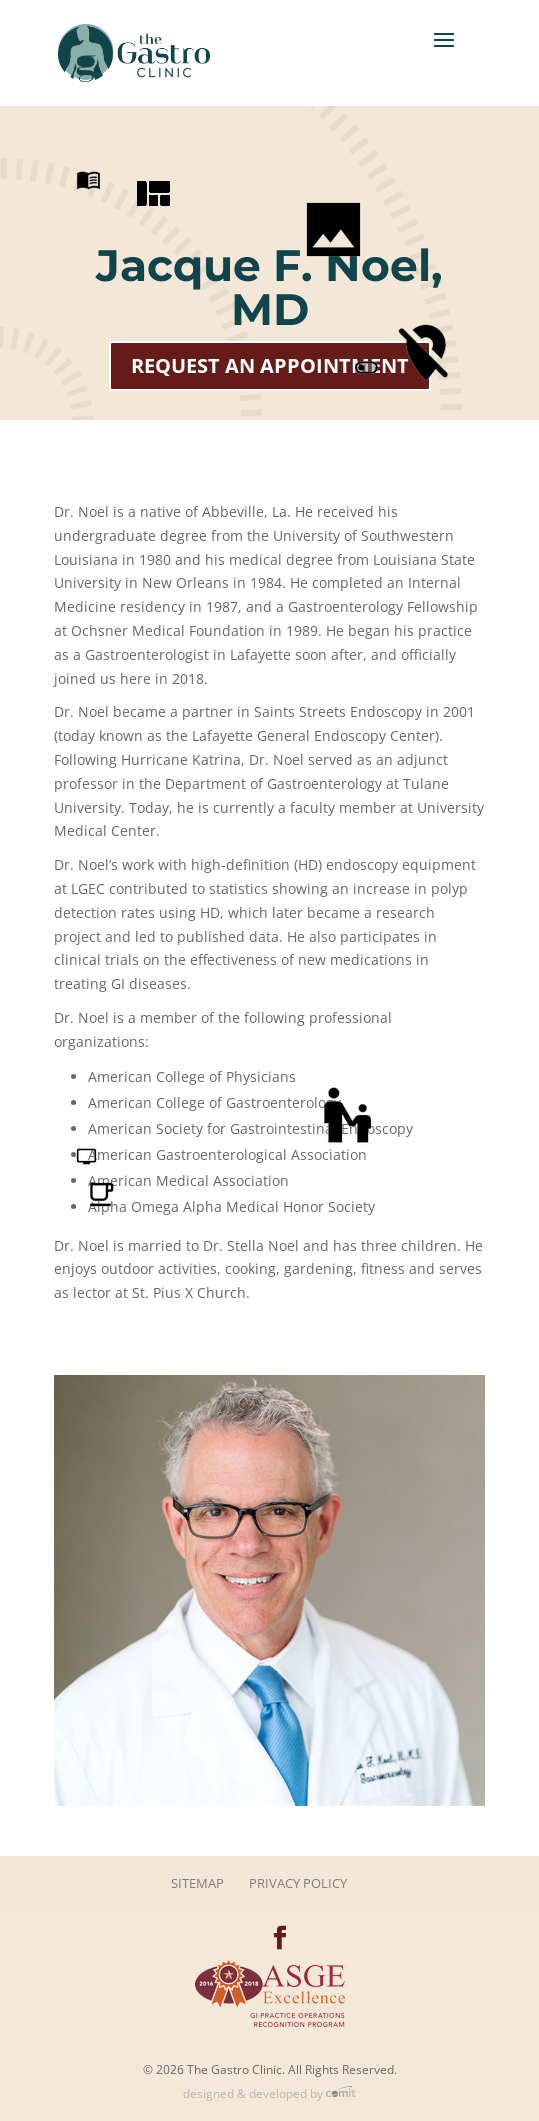  Describe the element at coordinates (349, 1115) in the screenshot. I see `parental supervision required` at that location.